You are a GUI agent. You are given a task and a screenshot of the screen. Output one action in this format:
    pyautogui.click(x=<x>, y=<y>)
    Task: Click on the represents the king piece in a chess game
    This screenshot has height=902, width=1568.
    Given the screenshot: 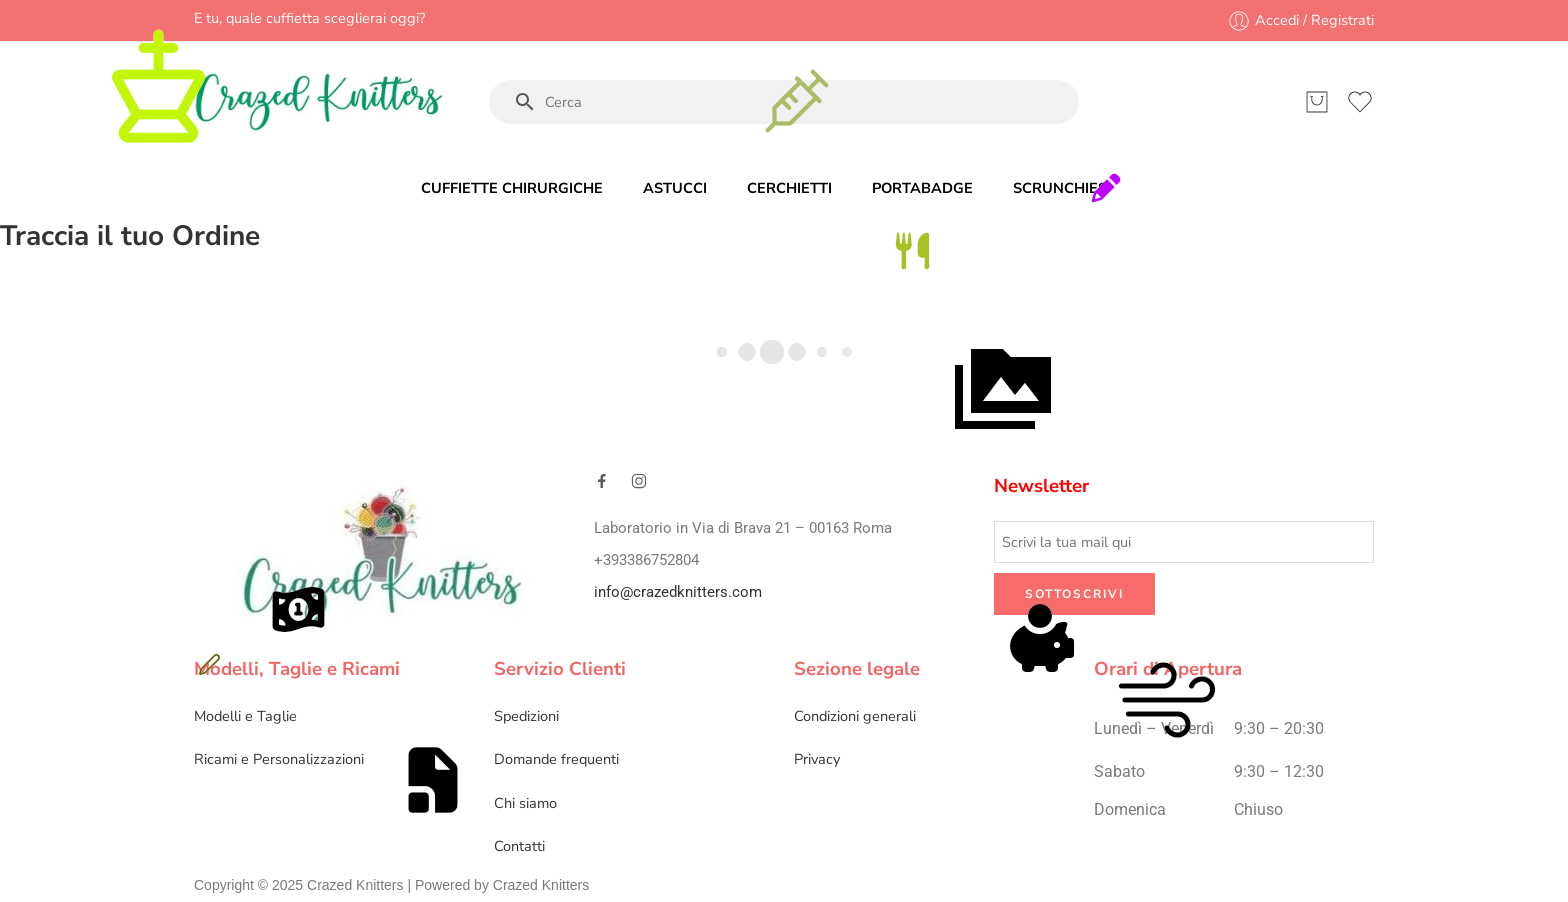 What is the action you would take?
    pyautogui.click(x=158, y=89)
    